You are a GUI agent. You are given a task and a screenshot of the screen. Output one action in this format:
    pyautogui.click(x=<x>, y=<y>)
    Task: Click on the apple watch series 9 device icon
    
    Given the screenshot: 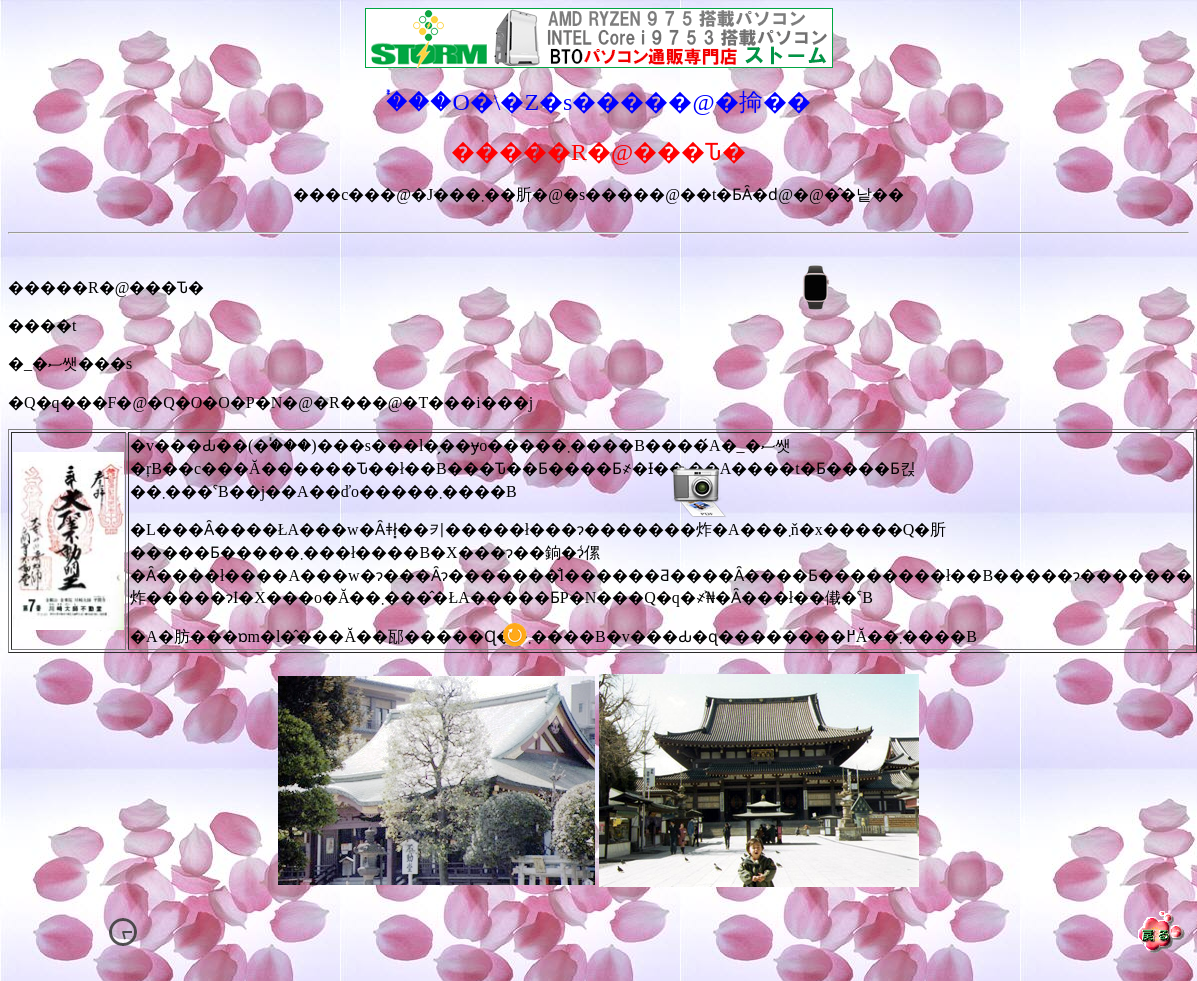 What is the action you would take?
    pyautogui.click(x=815, y=287)
    